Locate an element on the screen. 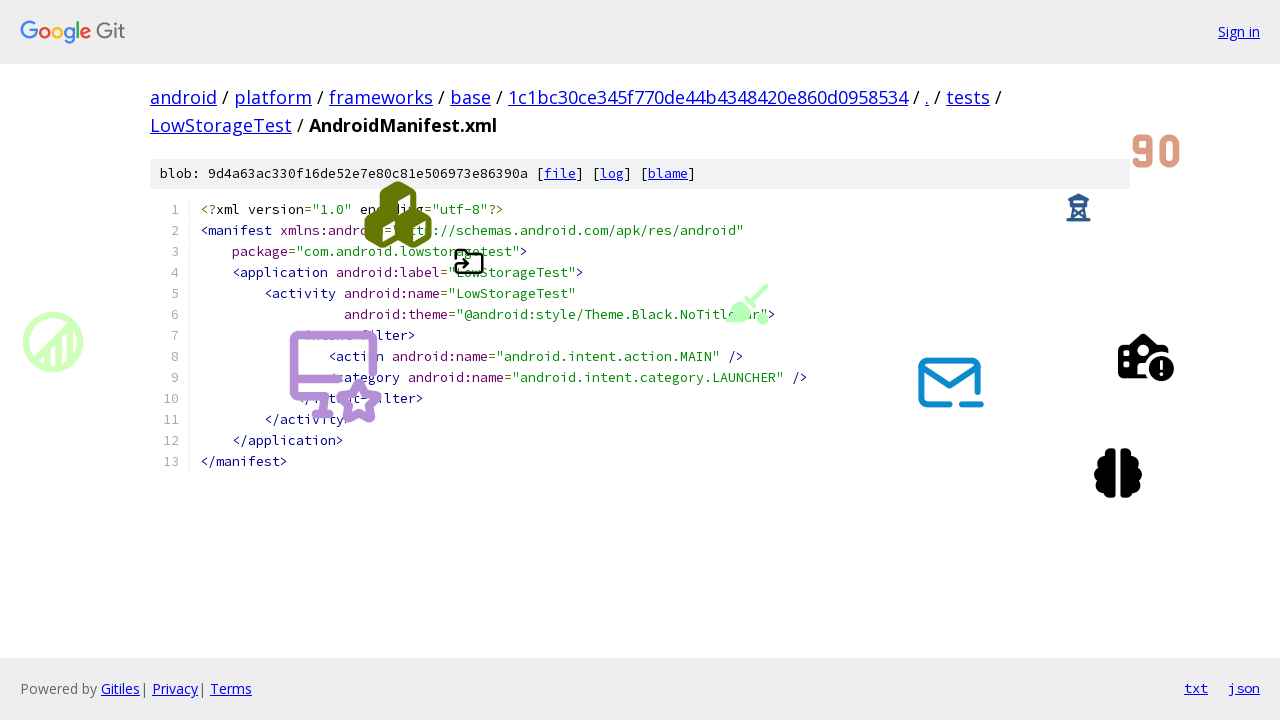 The width and height of the screenshot is (1280, 720). create a symbolic link to this folder is located at coordinates (469, 262).